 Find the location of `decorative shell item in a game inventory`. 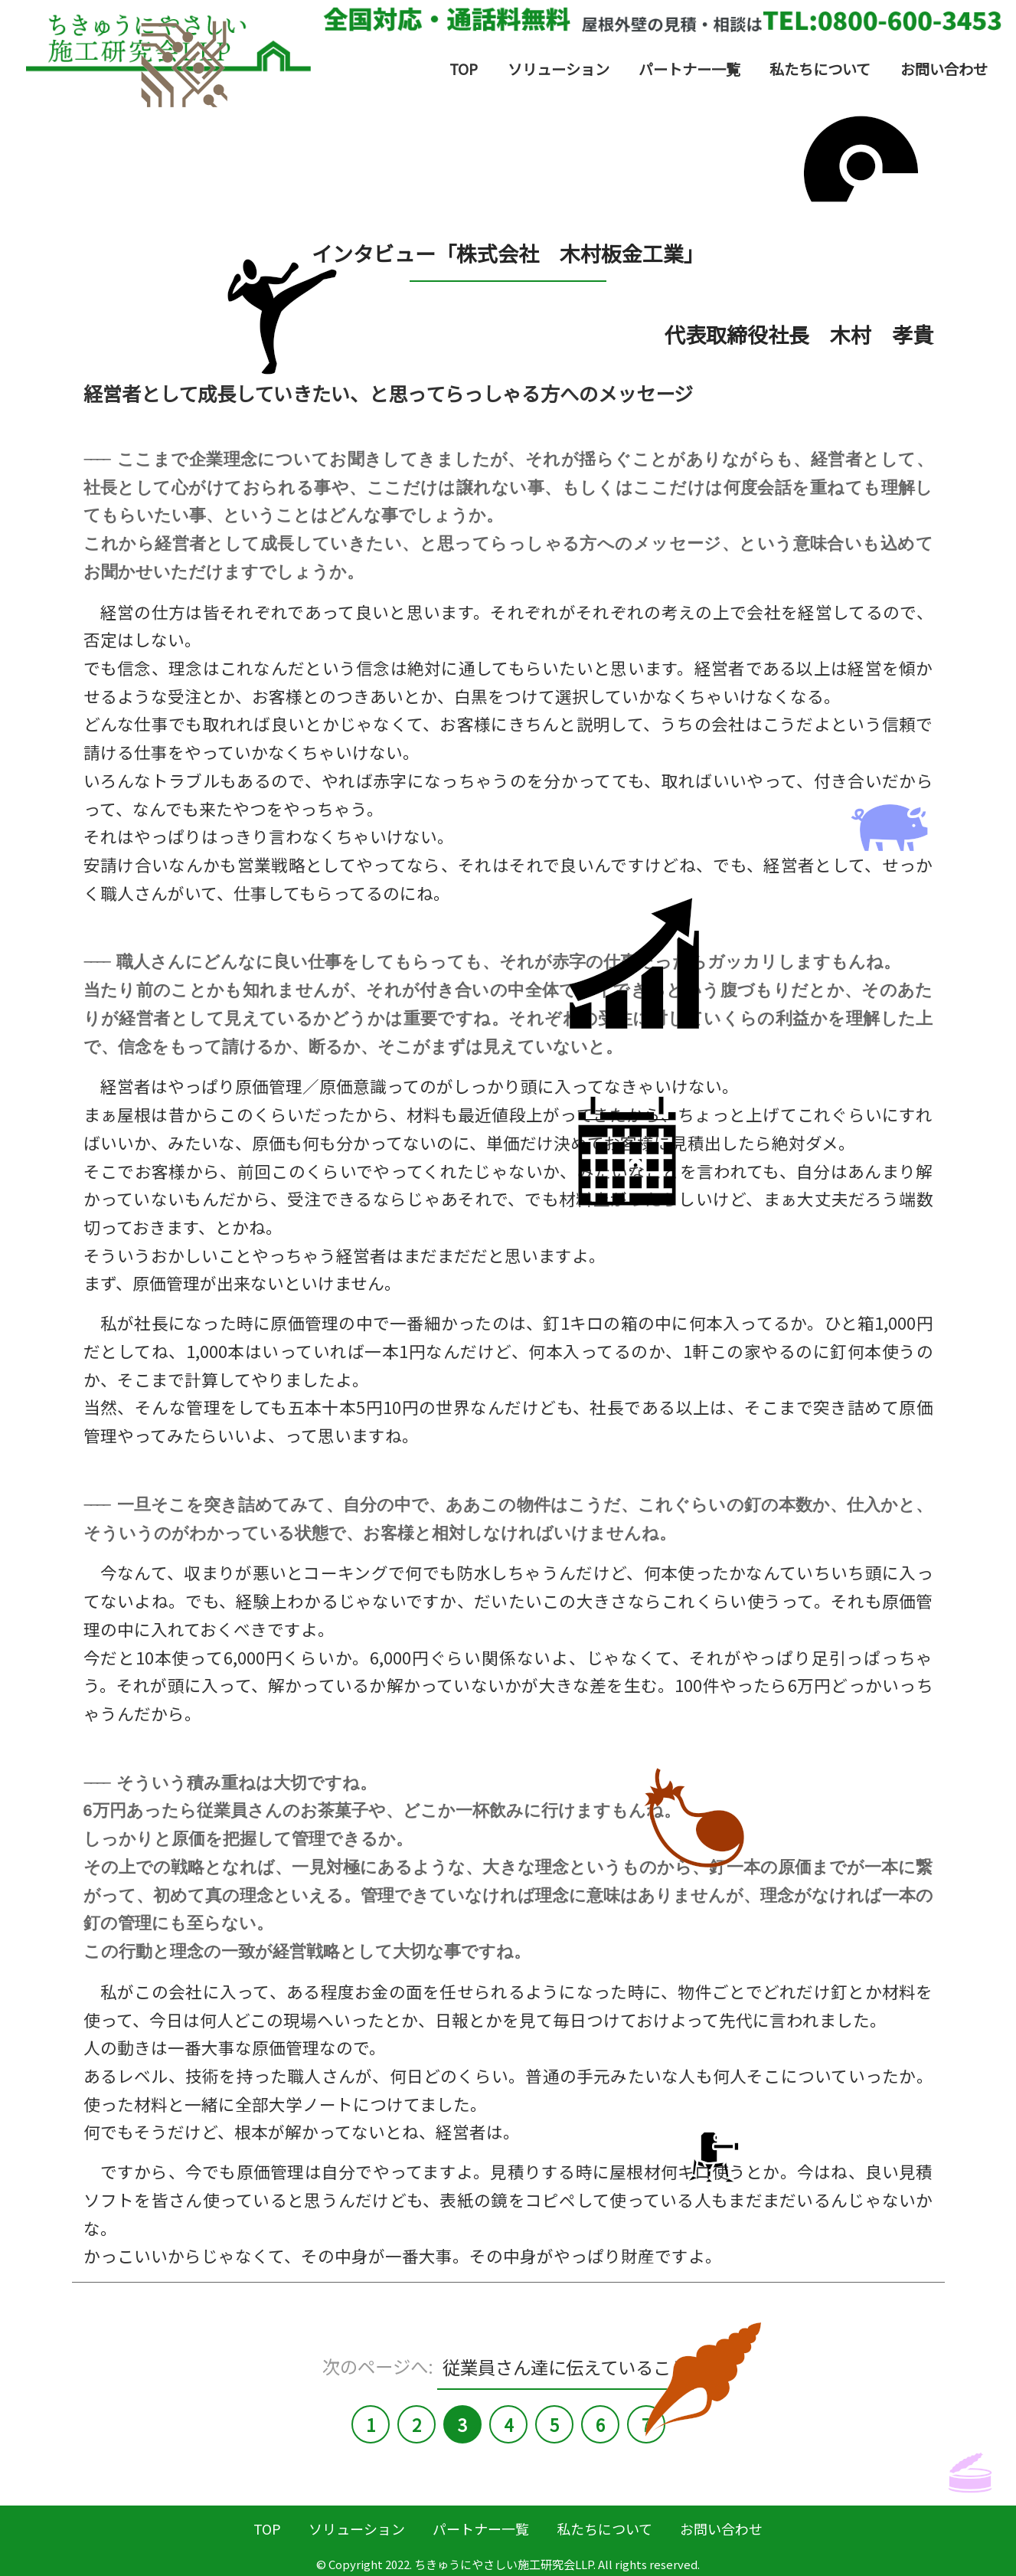

decorative shell item in a game inventory is located at coordinates (702, 2378).